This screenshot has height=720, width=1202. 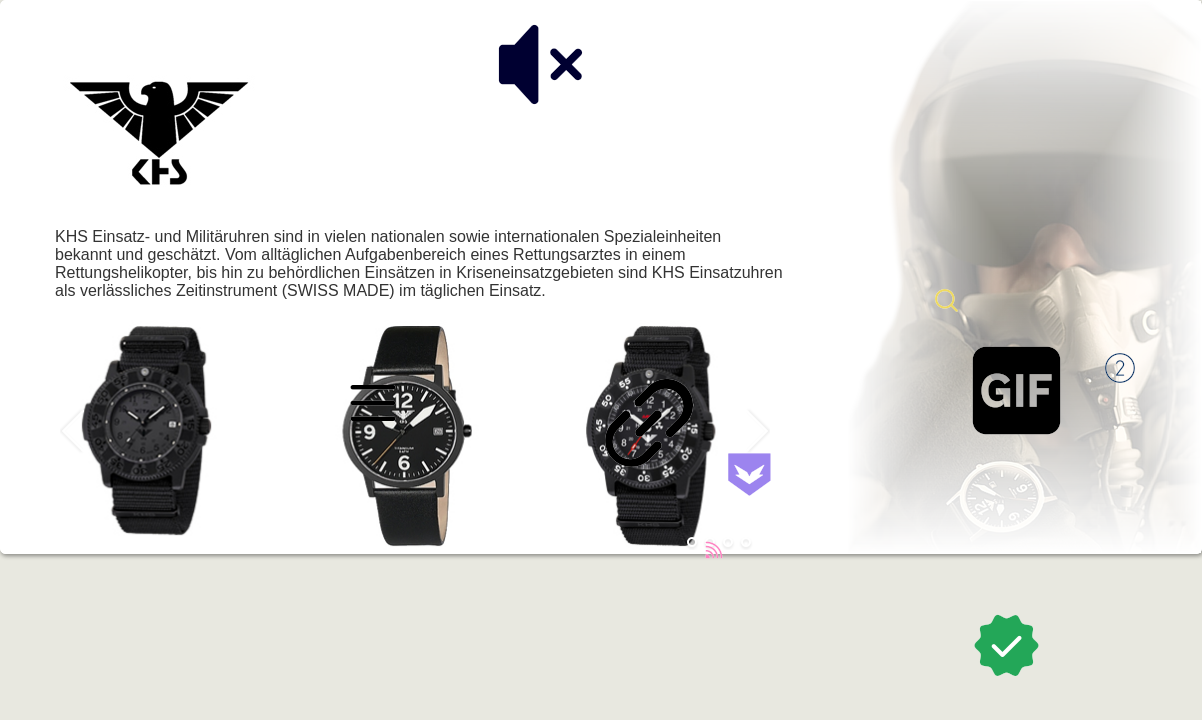 I want to click on indicates step two in a multi-step process, so click(x=1120, y=368).